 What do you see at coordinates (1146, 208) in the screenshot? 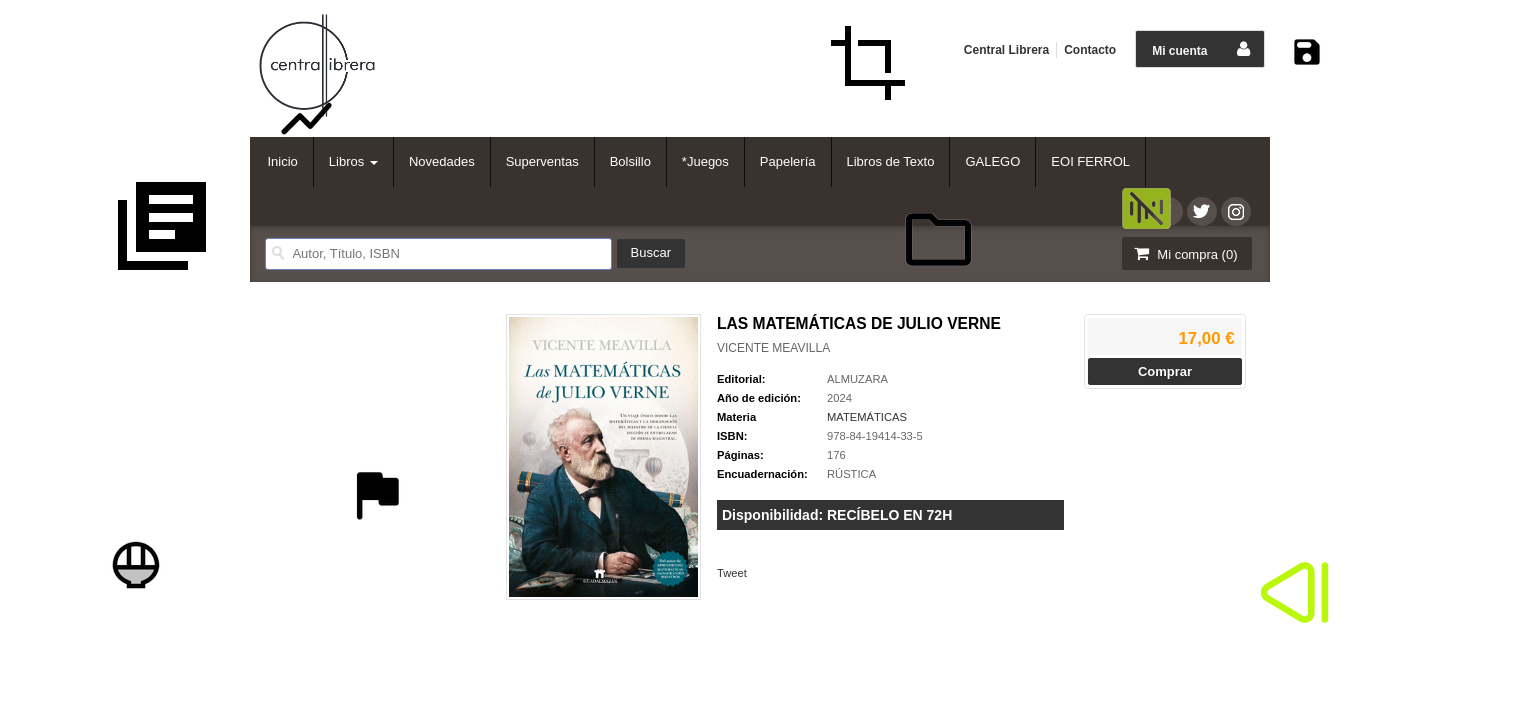
I see `mute or disable audio input` at bounding box center [1146, 208].